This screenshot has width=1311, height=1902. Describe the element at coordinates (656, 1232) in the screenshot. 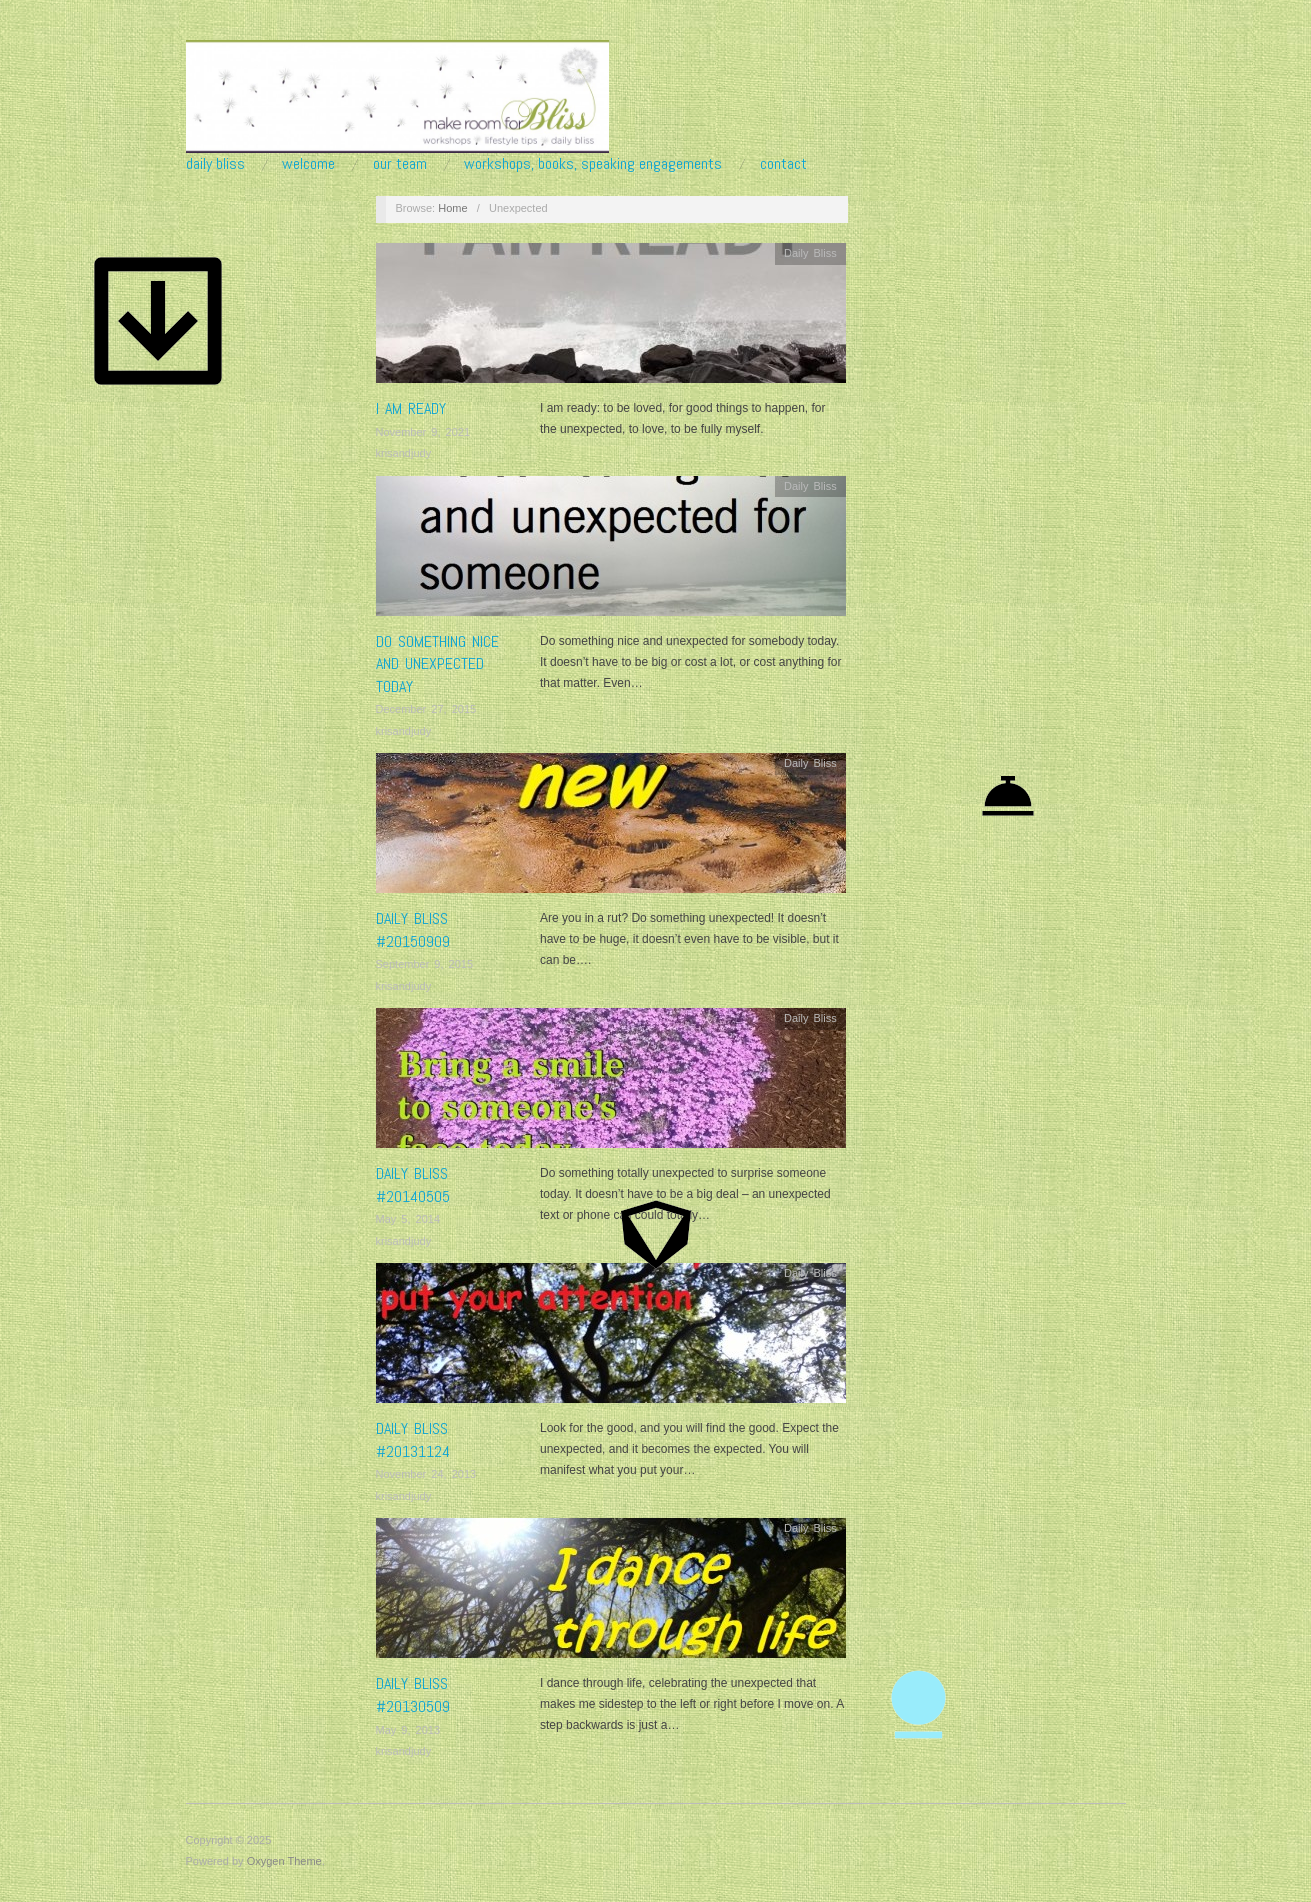

I see `openbase logo` at that location.